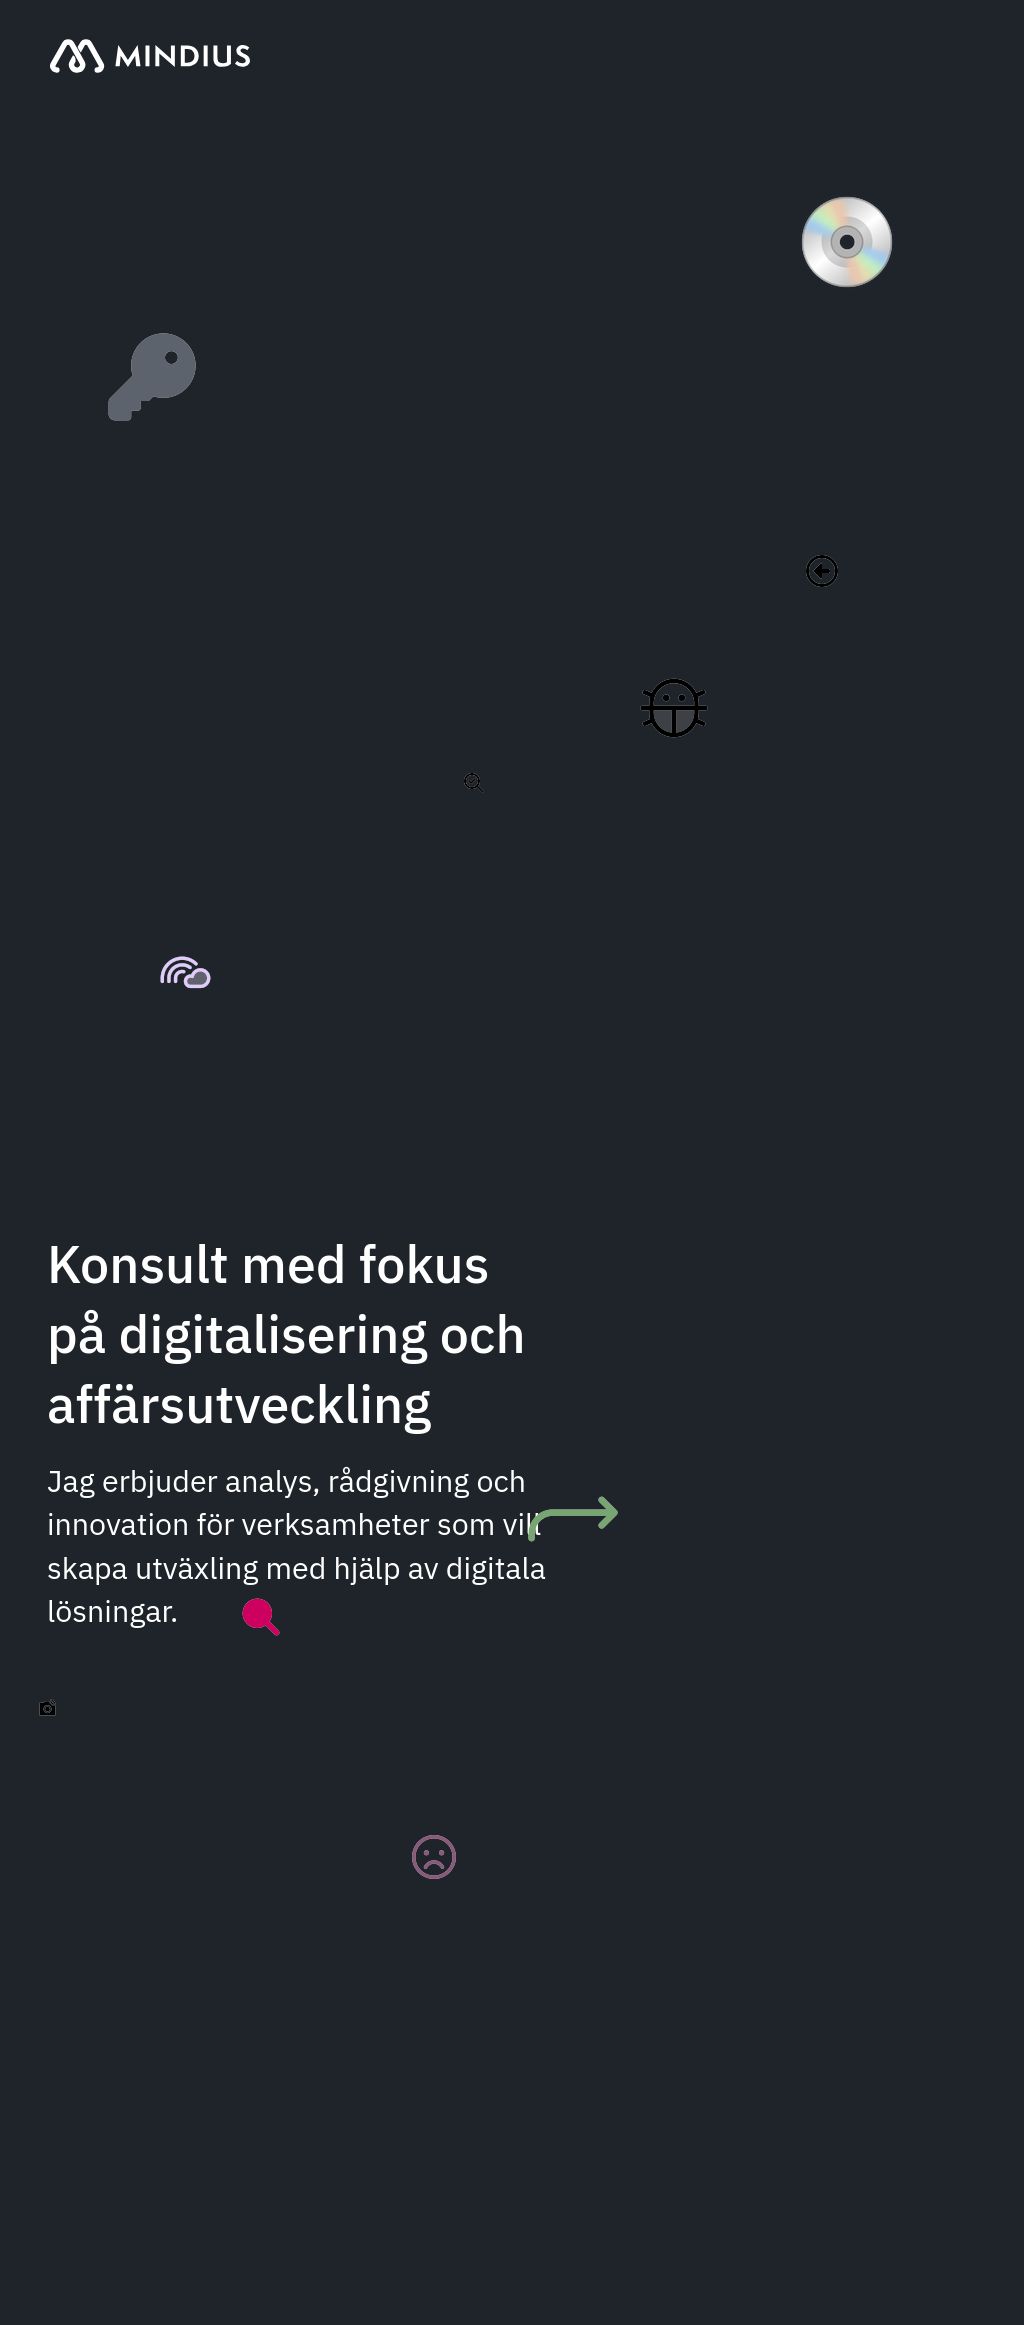 Image resolution: width=1024 pixels, height=2325 pixels. Describe the element at coordinates (185, 971) in the screenshot. I see `weather forecast showing partly cloudy with rainbow` at that location.